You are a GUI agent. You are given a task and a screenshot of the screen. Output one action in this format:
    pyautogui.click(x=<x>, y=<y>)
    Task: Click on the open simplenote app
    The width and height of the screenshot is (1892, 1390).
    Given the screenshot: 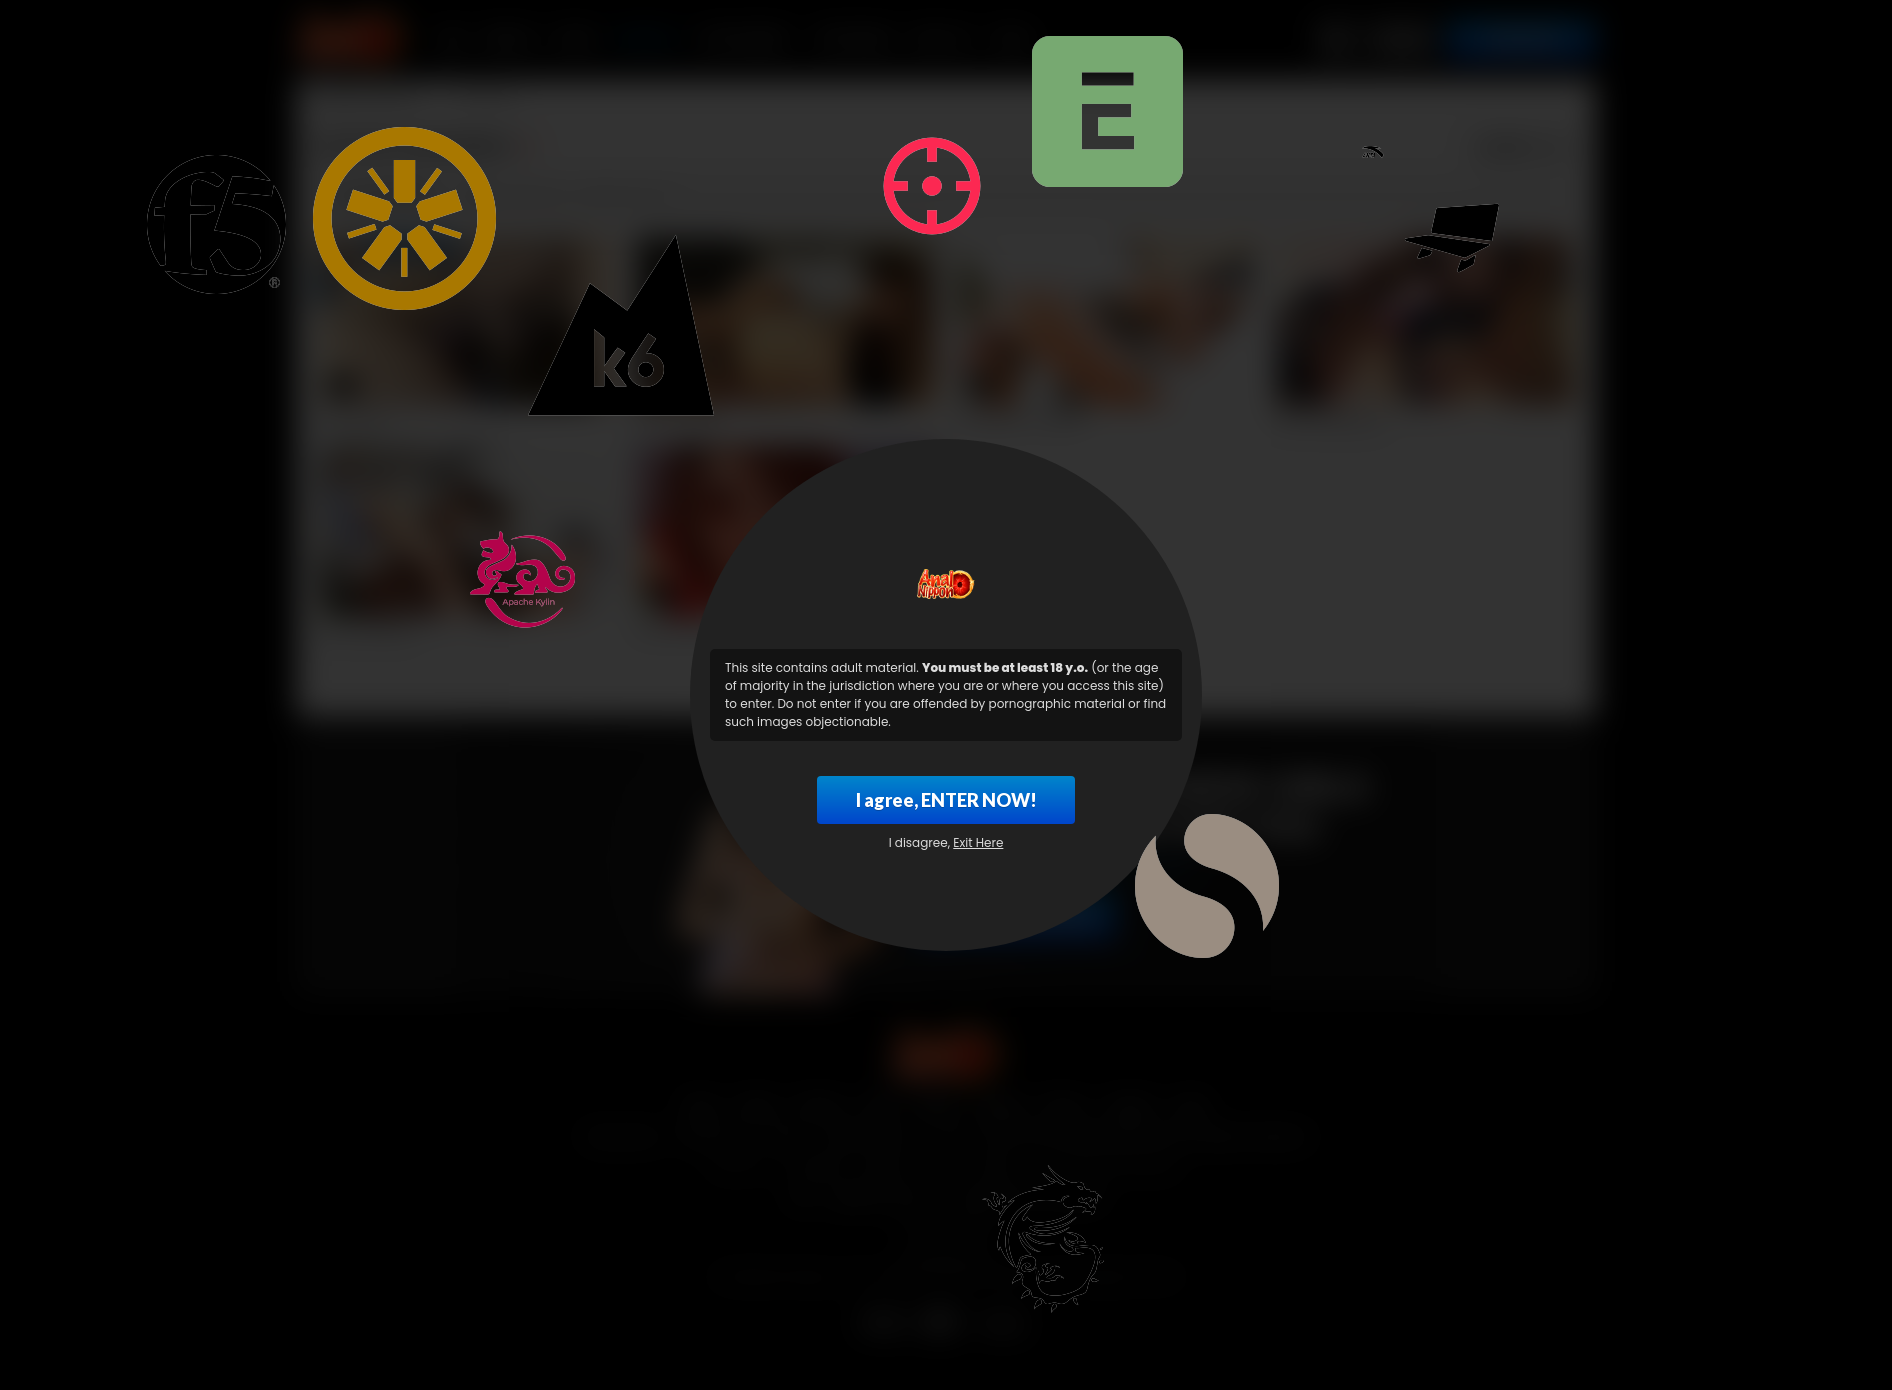 What is the action you would take?
    pyautogui.click(x=1207, y=886)
    